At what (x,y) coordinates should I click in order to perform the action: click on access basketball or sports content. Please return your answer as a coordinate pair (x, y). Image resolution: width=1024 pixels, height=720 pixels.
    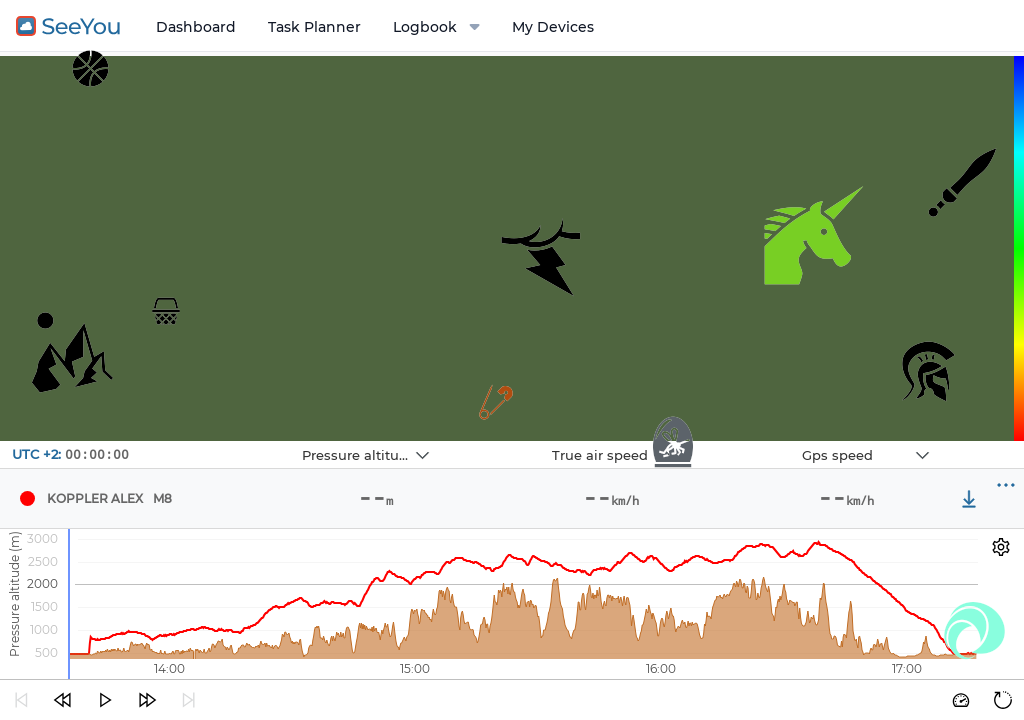
    Looking at the image, I should click on (90, 68).